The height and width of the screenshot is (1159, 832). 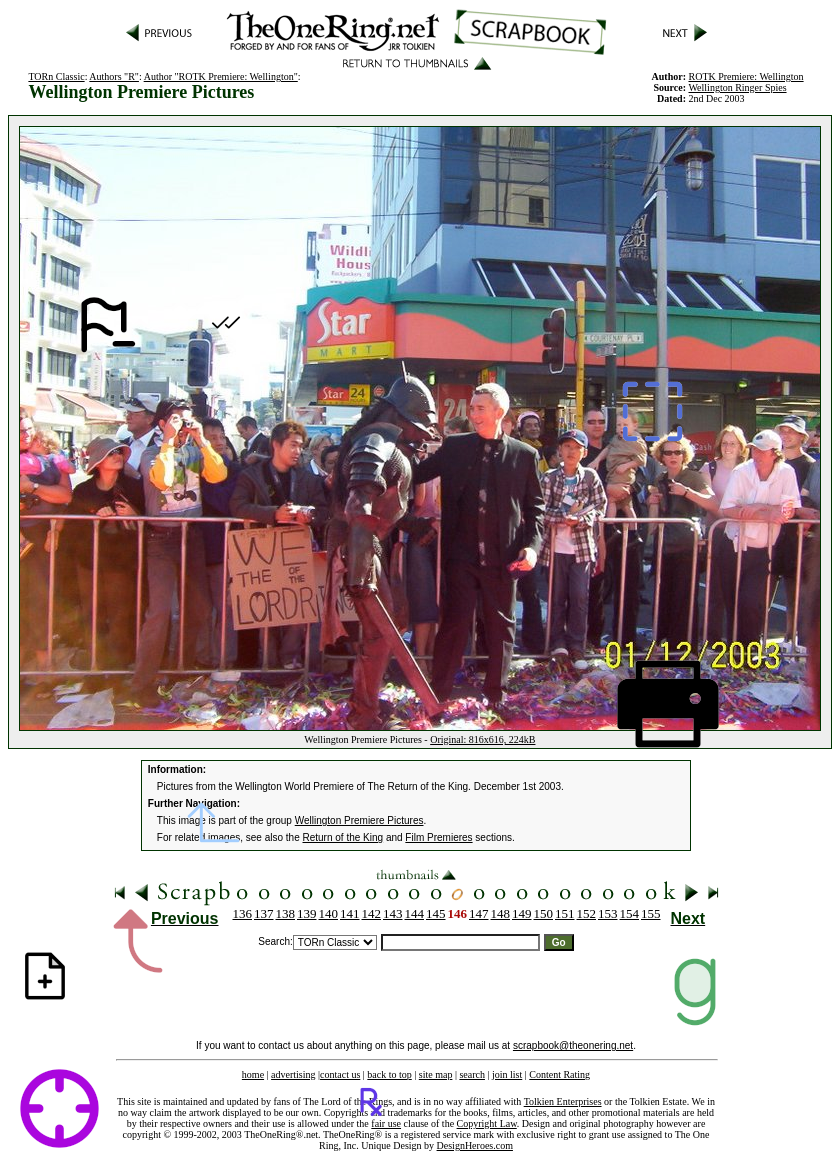 I want to click on go back and up to previous level, so click(x=211, y=824).